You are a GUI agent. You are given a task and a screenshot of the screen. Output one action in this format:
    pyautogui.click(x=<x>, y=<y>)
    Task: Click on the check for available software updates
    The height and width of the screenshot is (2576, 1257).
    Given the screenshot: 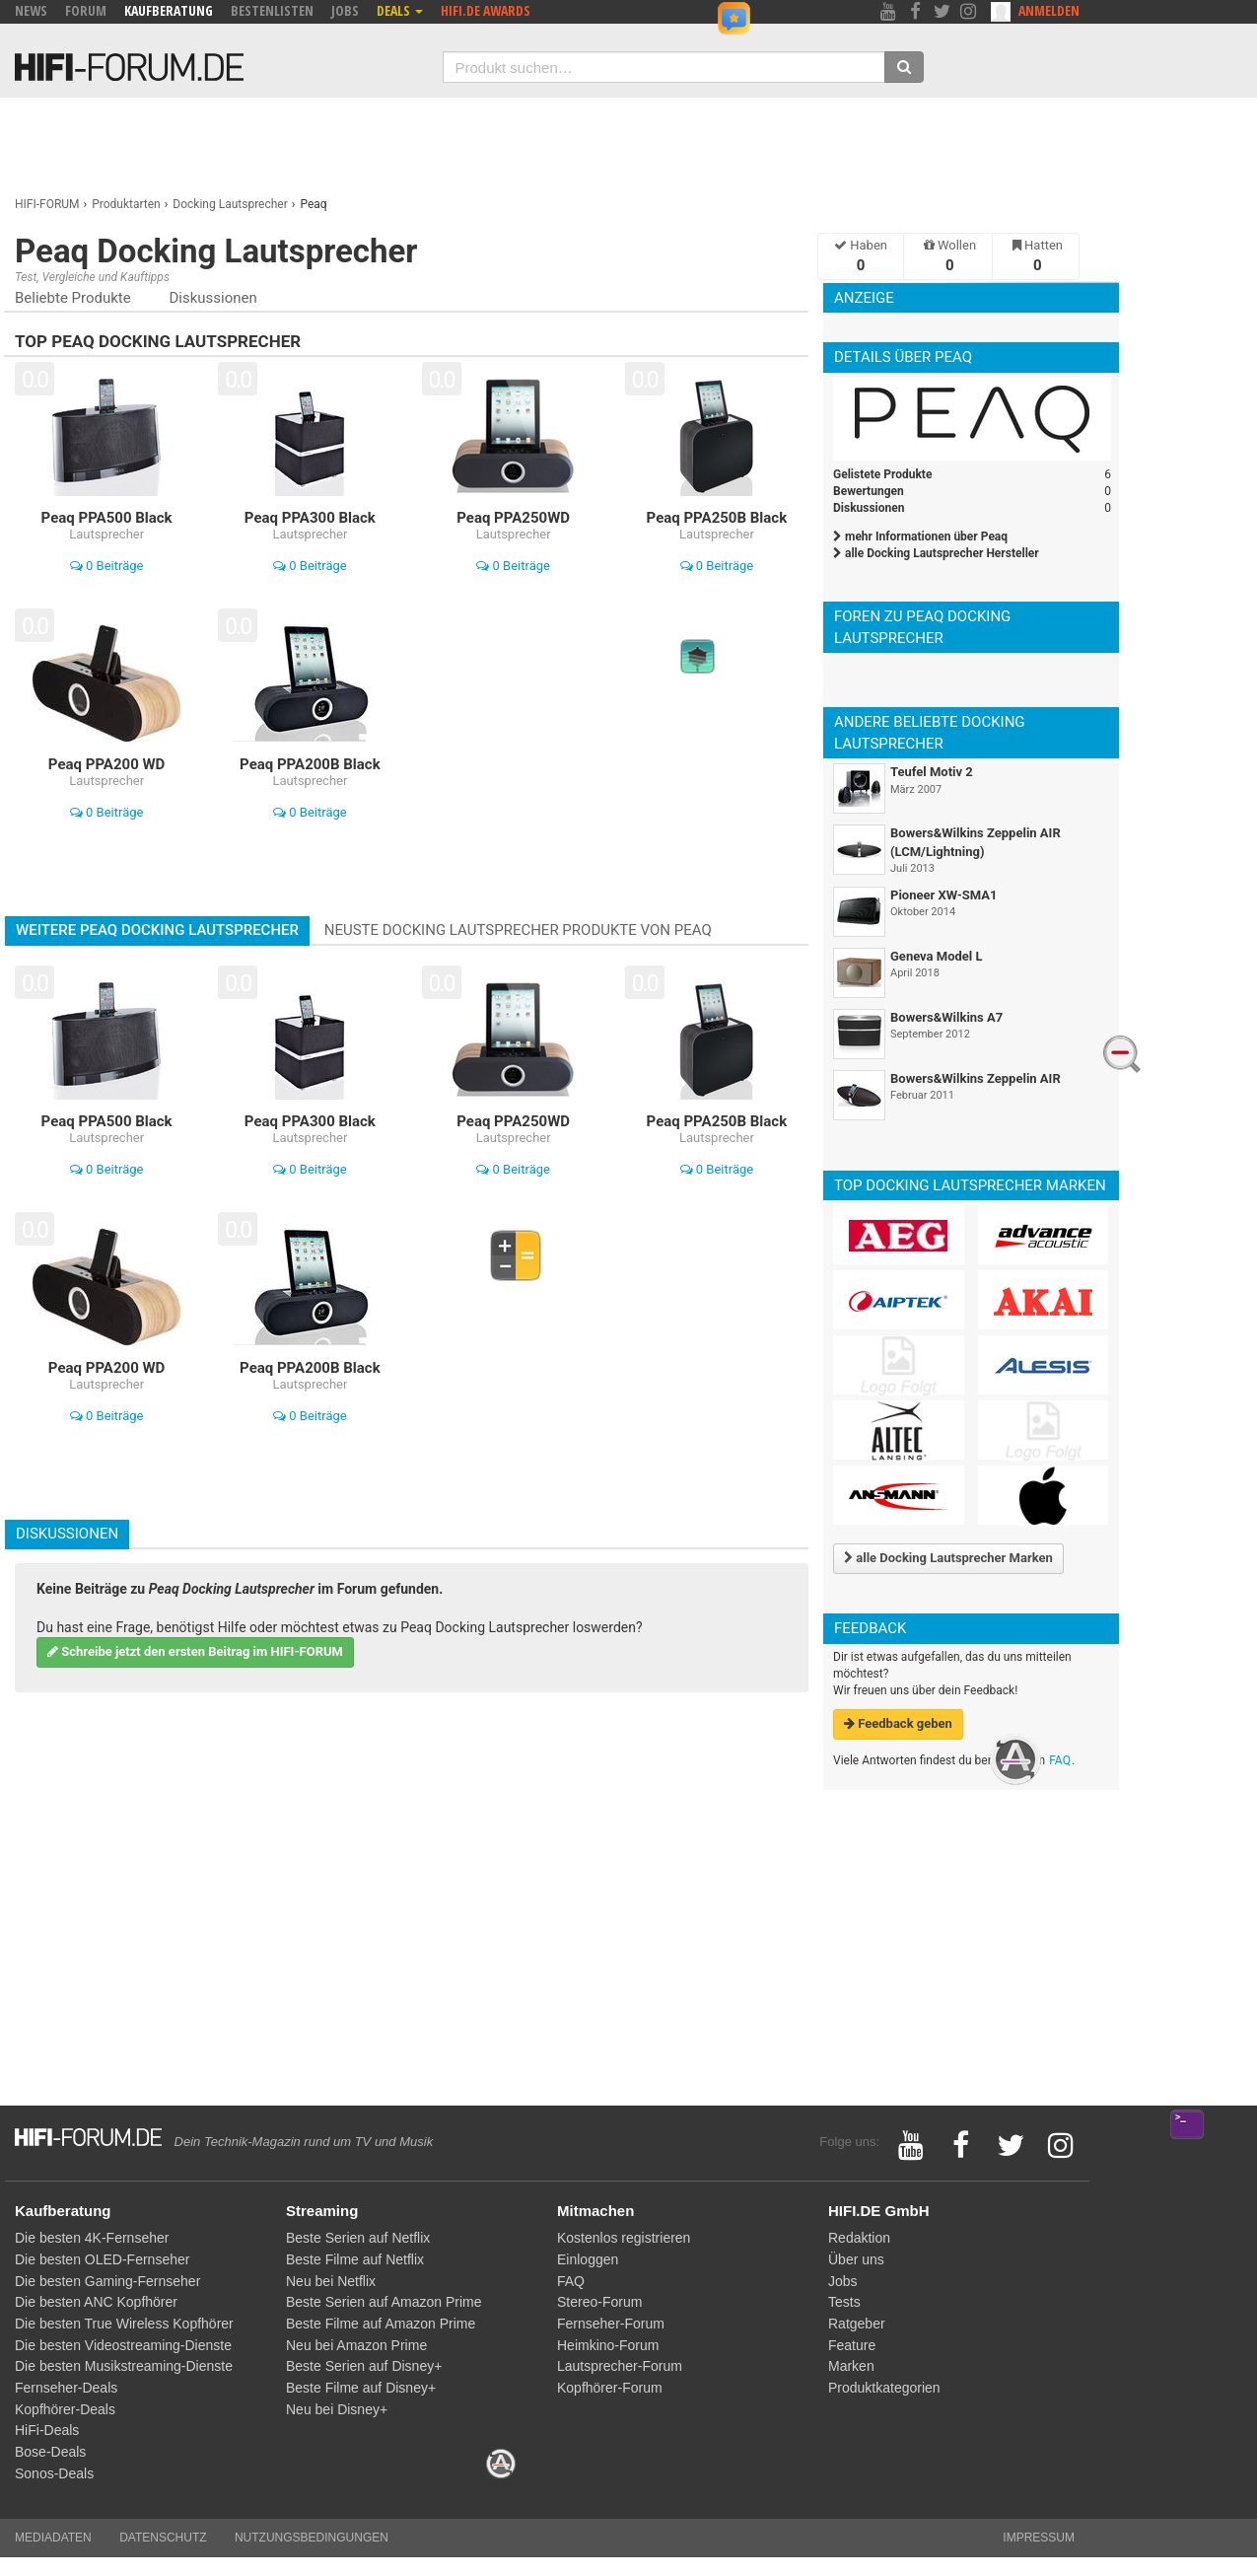 What is the action you would take?
    pyautogui.click(x=1015, y=1759)
    